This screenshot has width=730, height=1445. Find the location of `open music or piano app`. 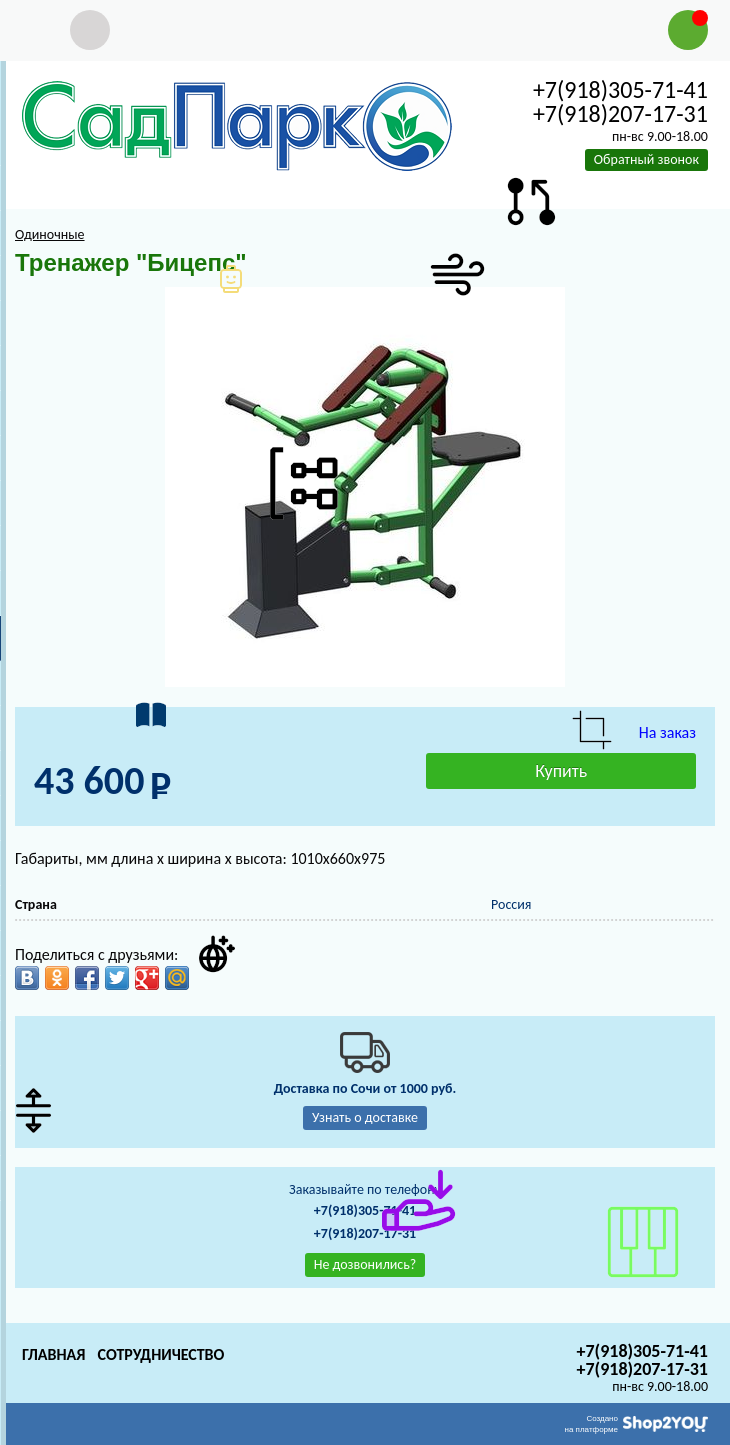

open music or piano app is located at coordinates (643, 1242).